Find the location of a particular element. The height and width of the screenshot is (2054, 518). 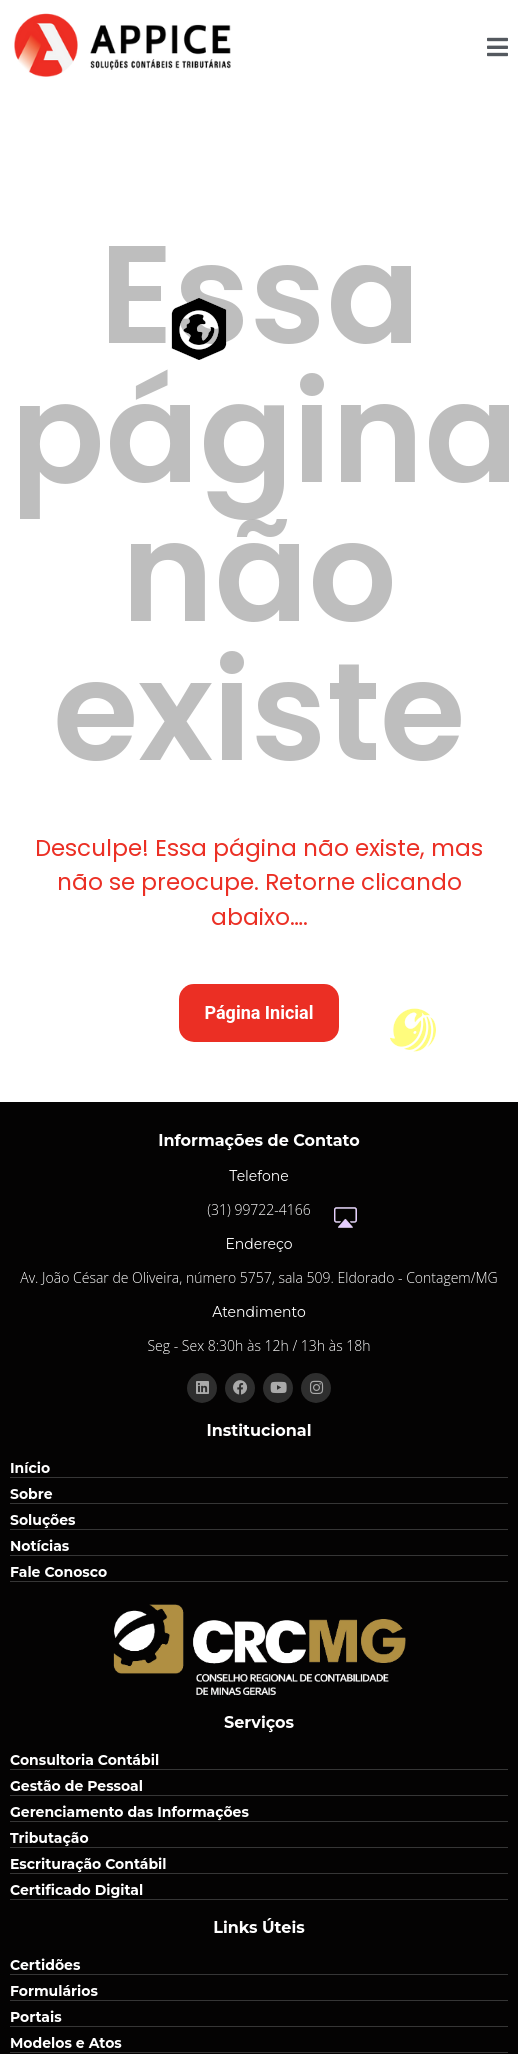

open ArcGIS mapping application is located at coordinates (199, 329).